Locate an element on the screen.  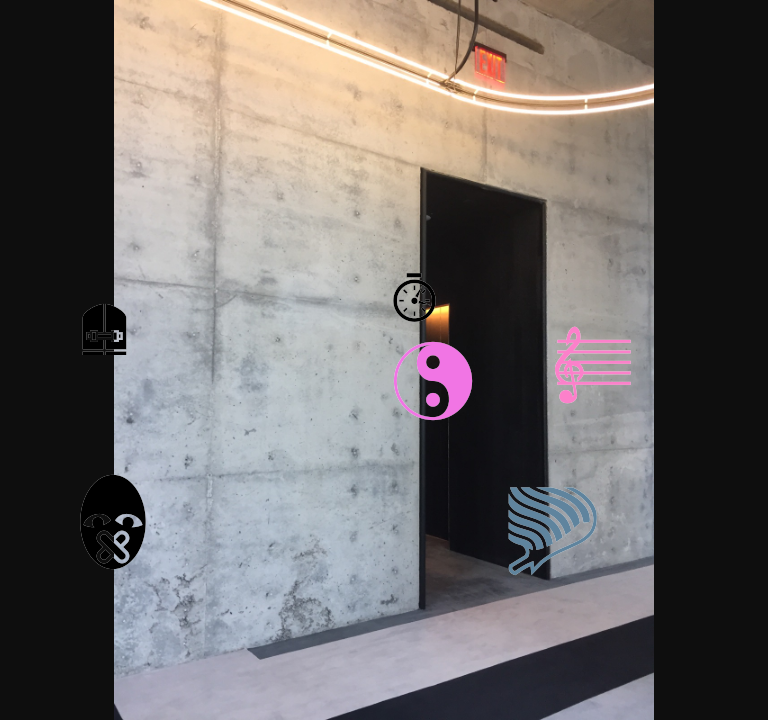
toggle balance or harmony settings is located at coordinates (433, 381).